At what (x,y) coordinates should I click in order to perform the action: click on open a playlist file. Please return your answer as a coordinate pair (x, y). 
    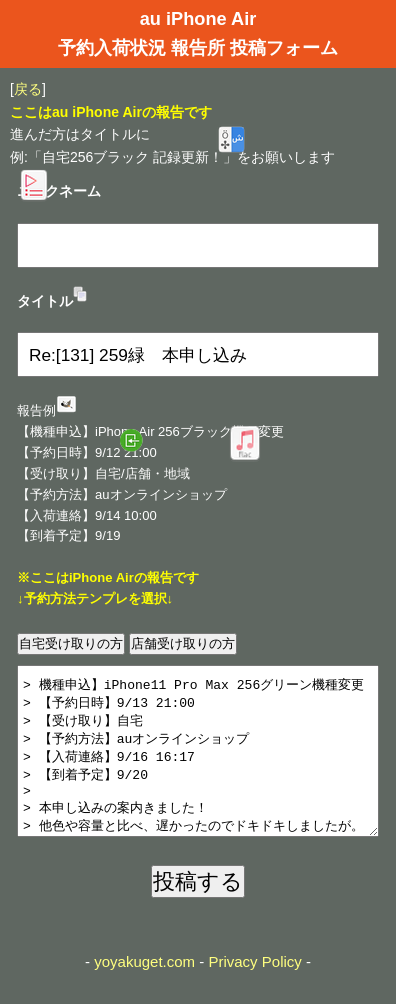
    Looking at the image, I should click on (34, 185).